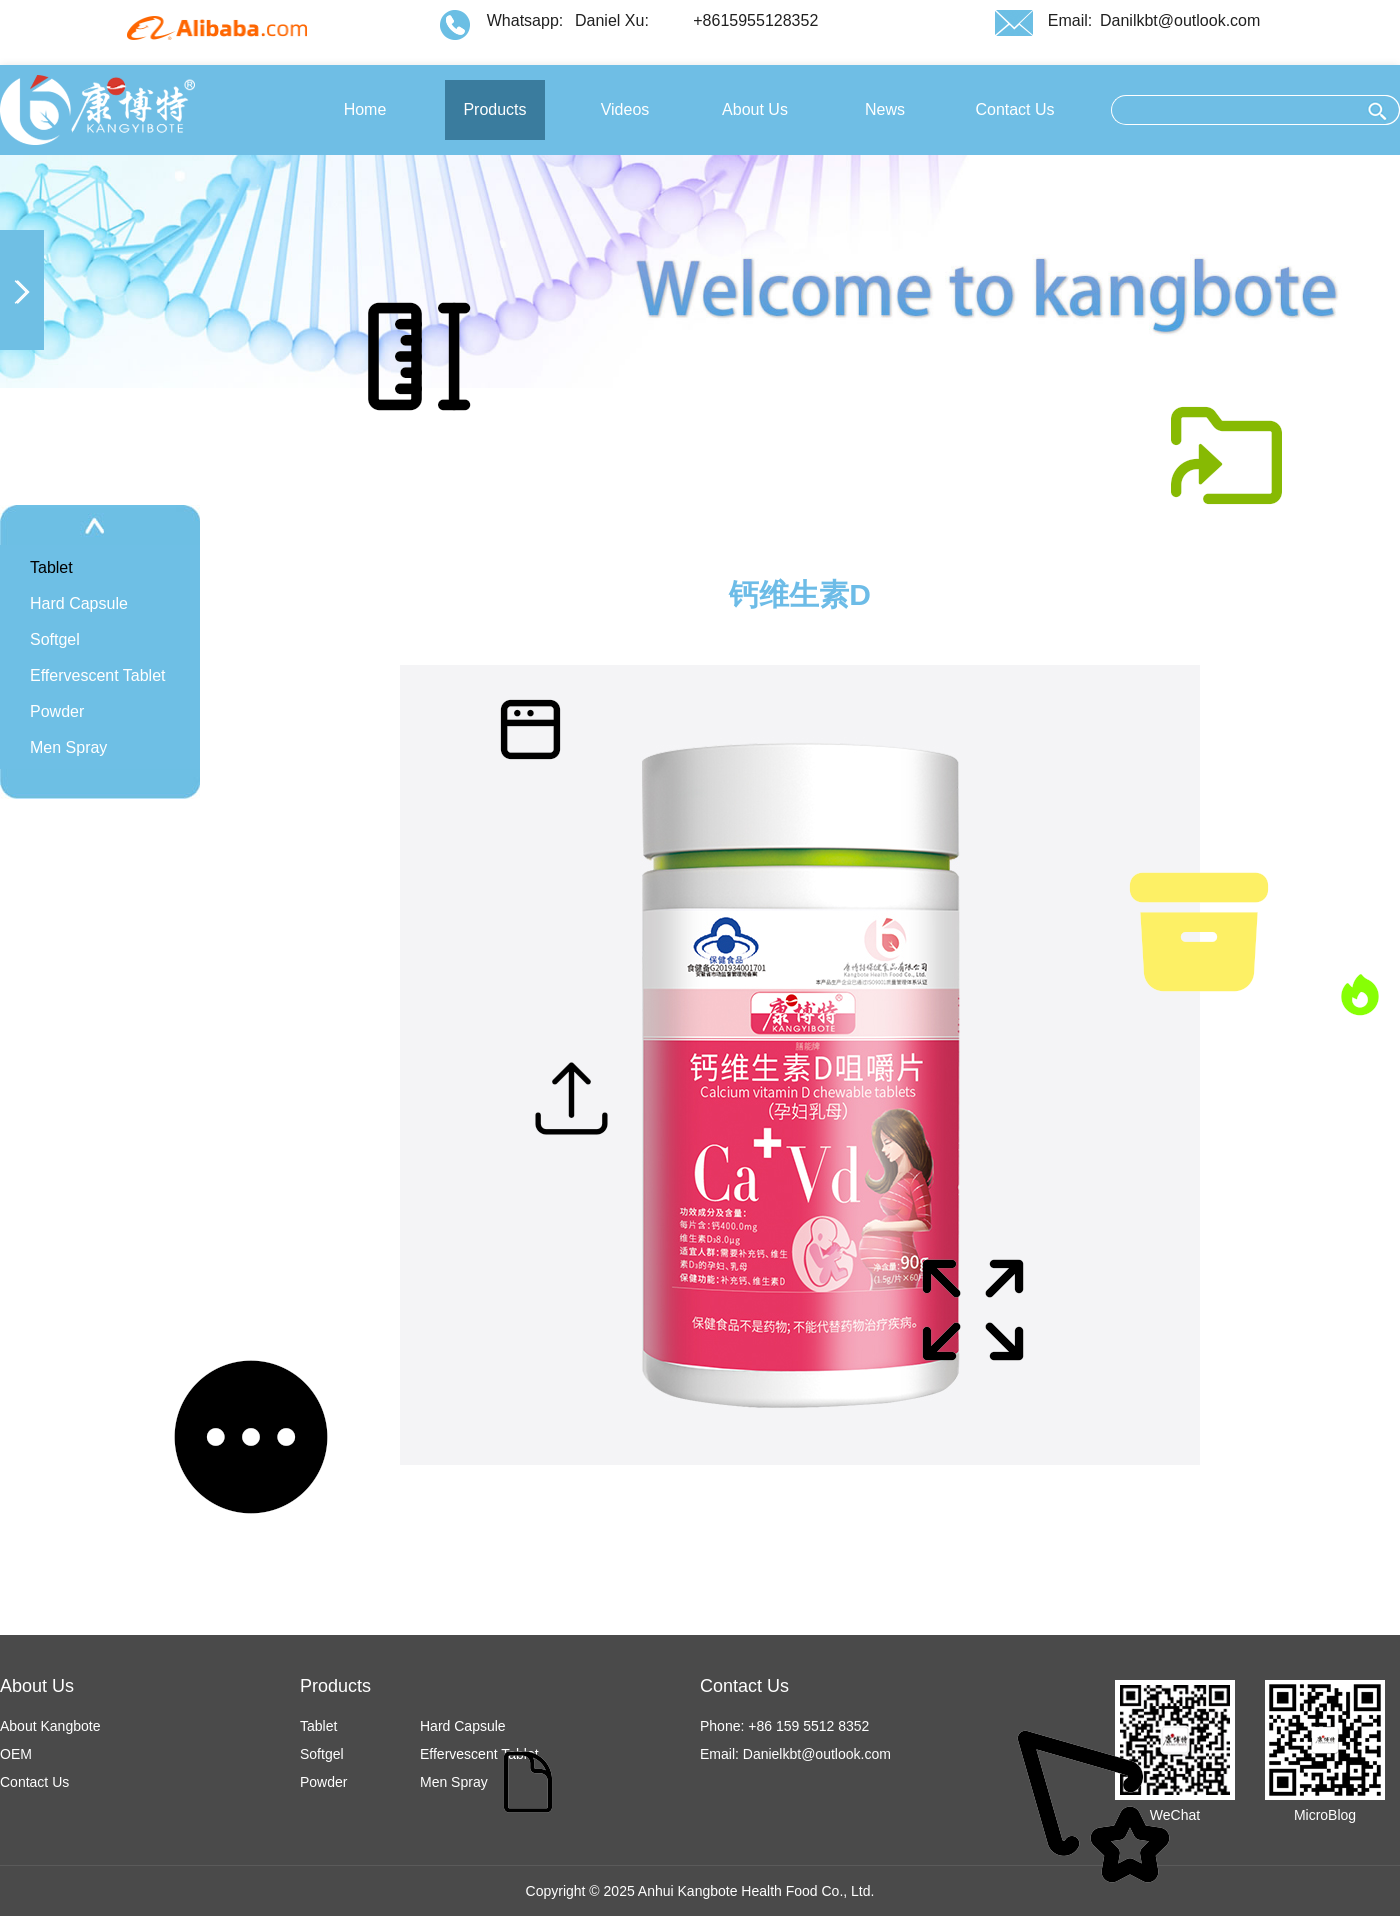 The height and width of the screenshot is (1916, 1400). I want to click on measure dimensions or distances, so click(416, 356).